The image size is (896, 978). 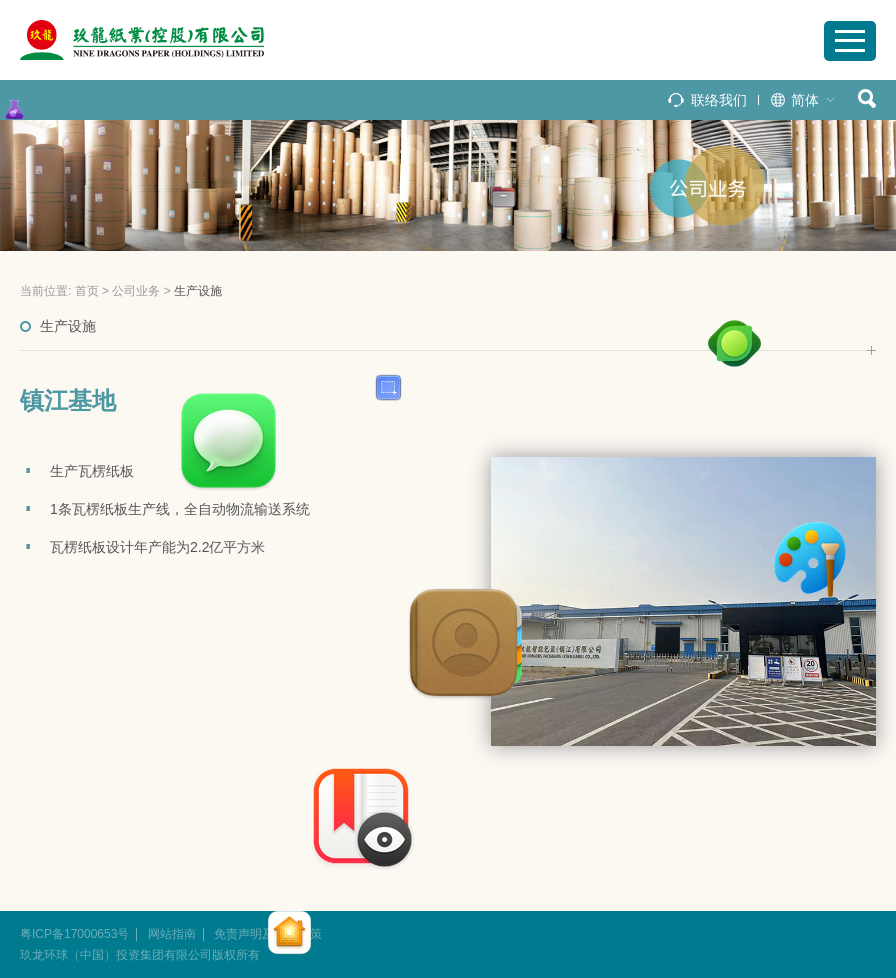 What do you see at coordinates (361, 816) in the screenshot?
I see `open calibre e-book management app` at bounding box center [361, 816].